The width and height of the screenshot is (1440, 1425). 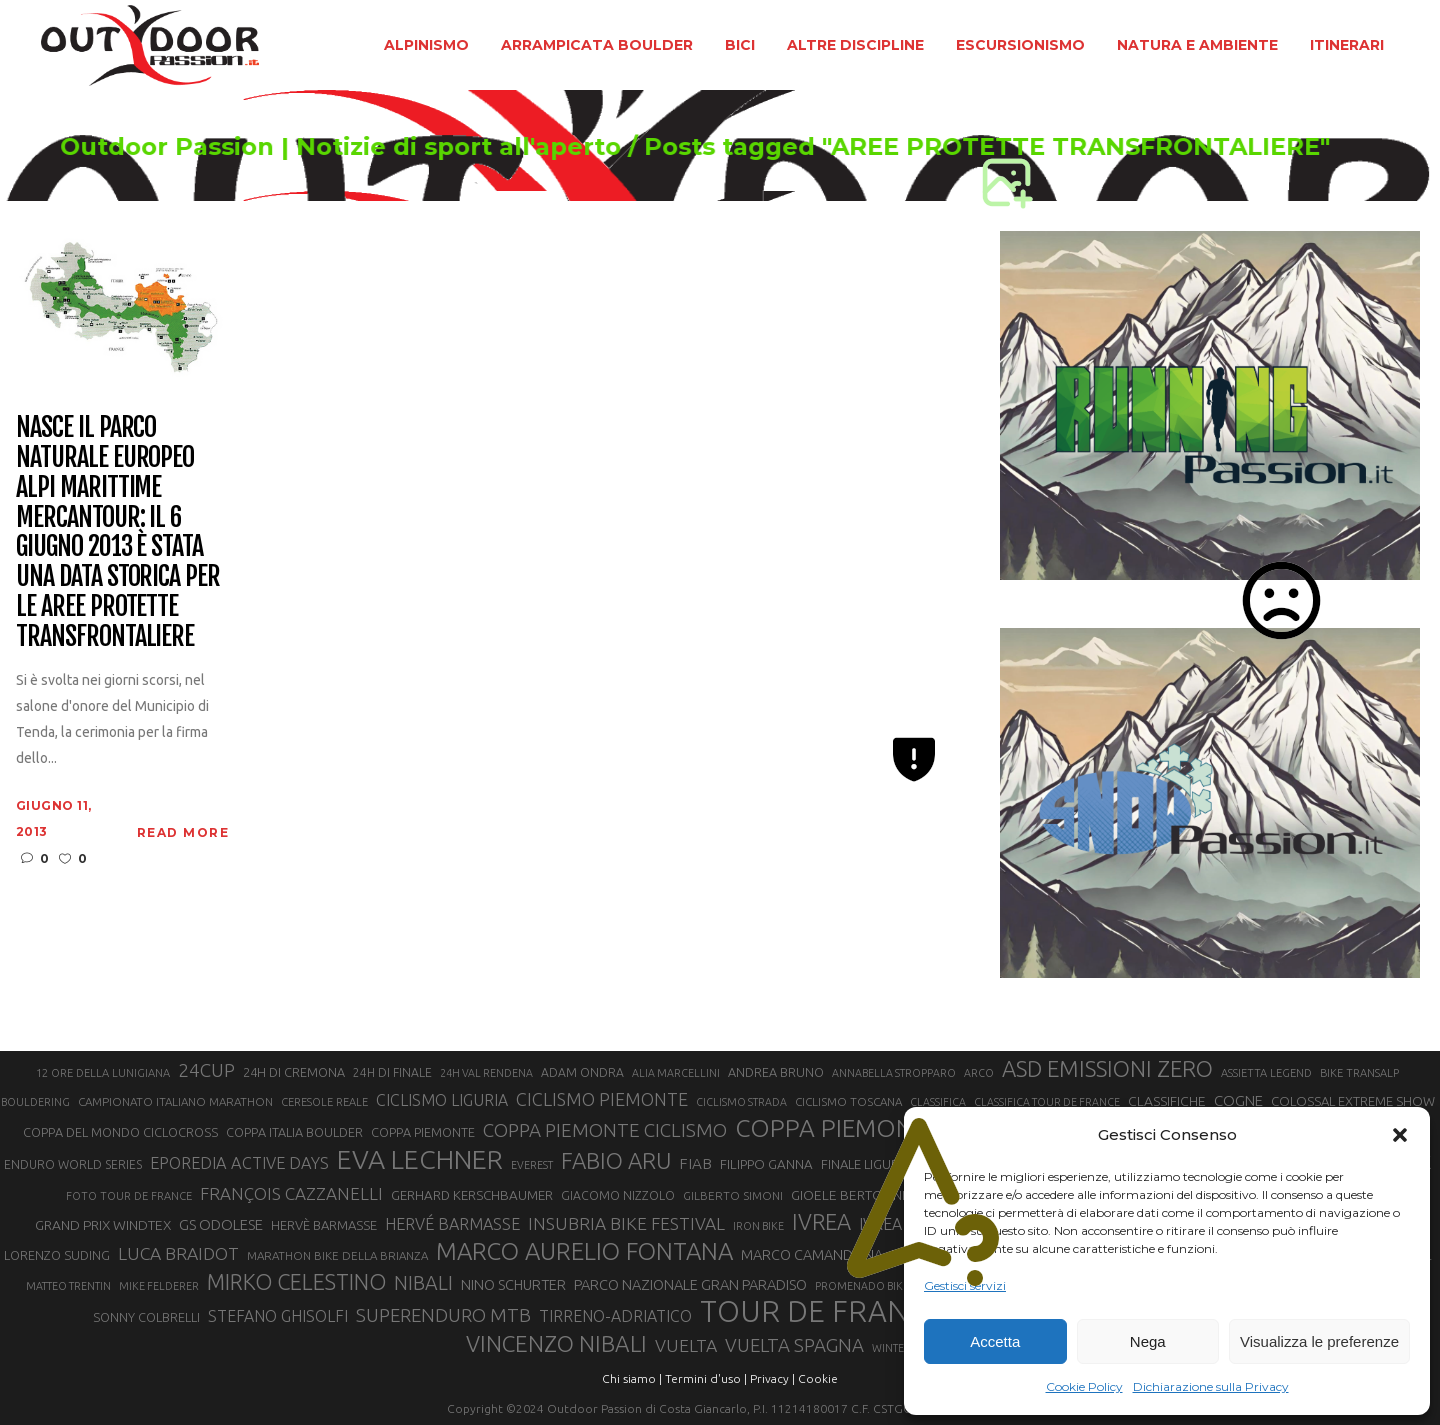 What do you see at coordinates (1281, 600) in the screenshot?
I see `indicate negative feedback or dissatisfaction` at bounding box center [1281, 600].